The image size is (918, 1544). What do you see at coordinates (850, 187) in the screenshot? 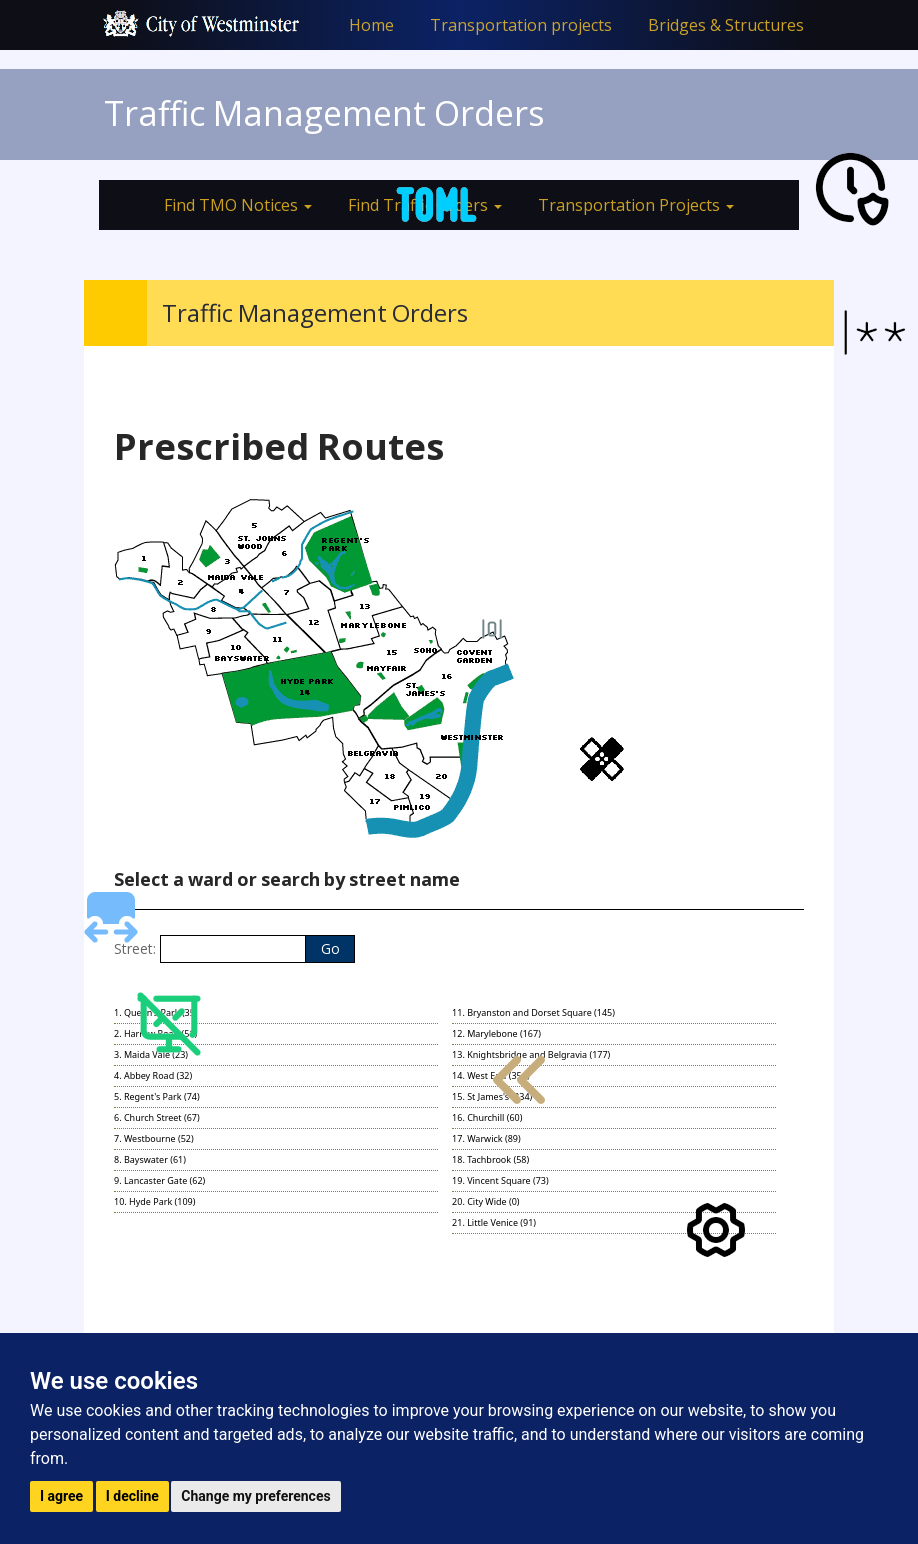
I see `view protected or secure time settings` at bounding box center [850, 187].